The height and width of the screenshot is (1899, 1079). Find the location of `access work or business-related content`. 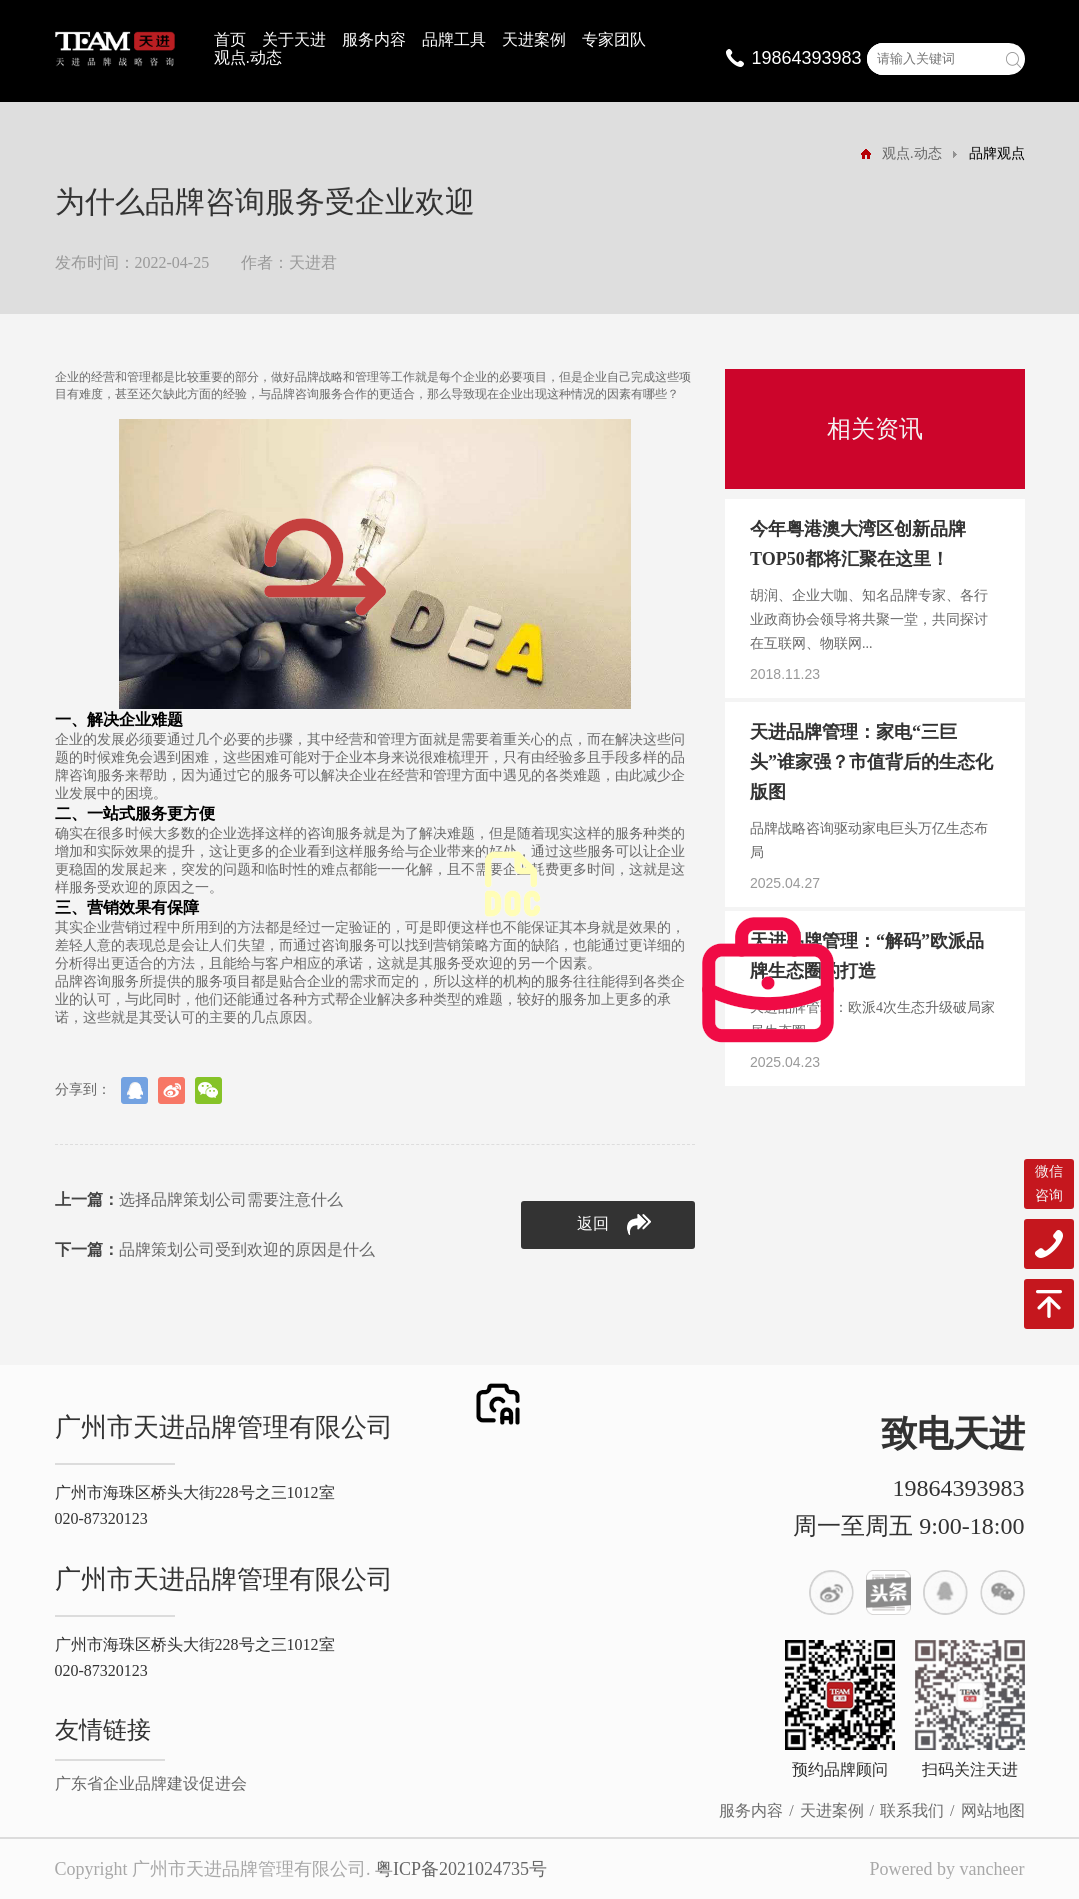

access work or business-related content is located at coordinates (768, 983).